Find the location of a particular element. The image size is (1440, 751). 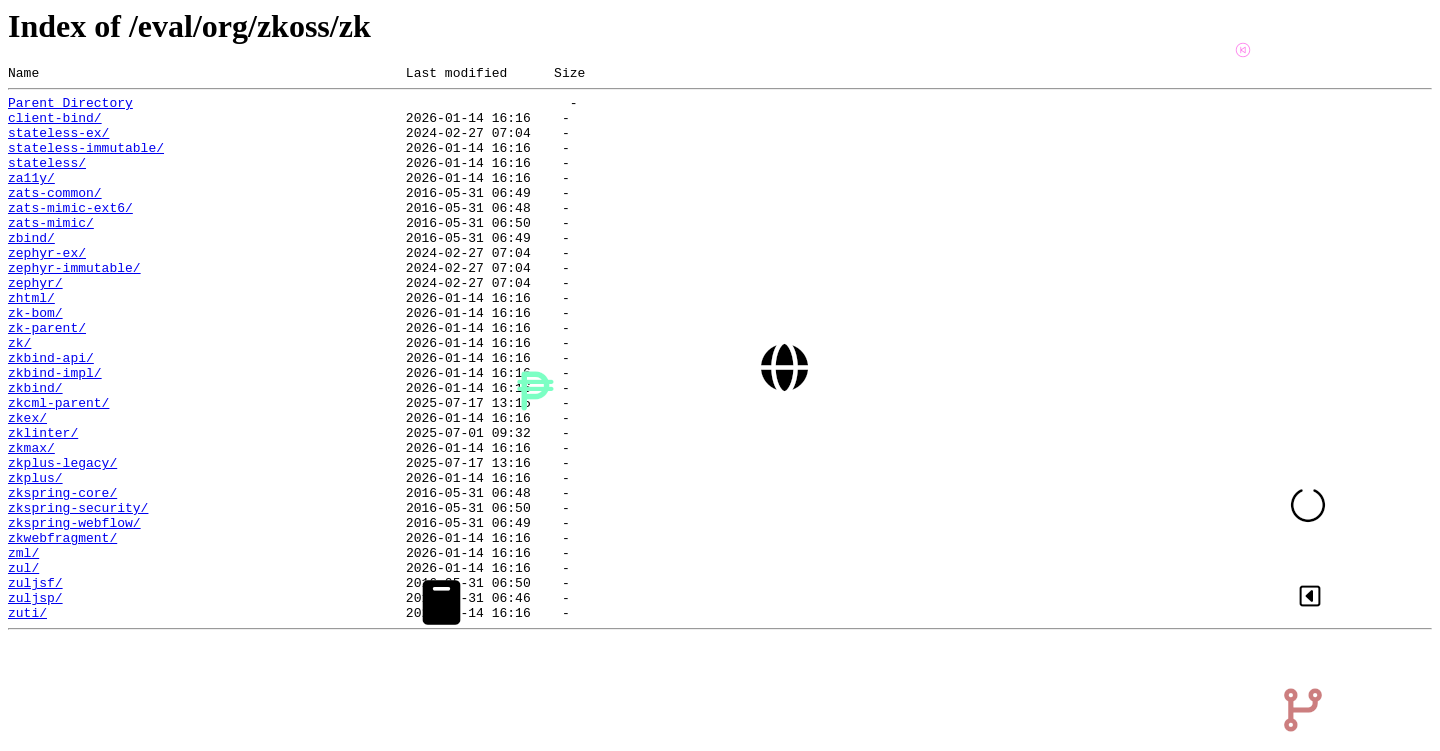

indicates pricing or payment in Philippine pesos is located at coordinates (534, 391).